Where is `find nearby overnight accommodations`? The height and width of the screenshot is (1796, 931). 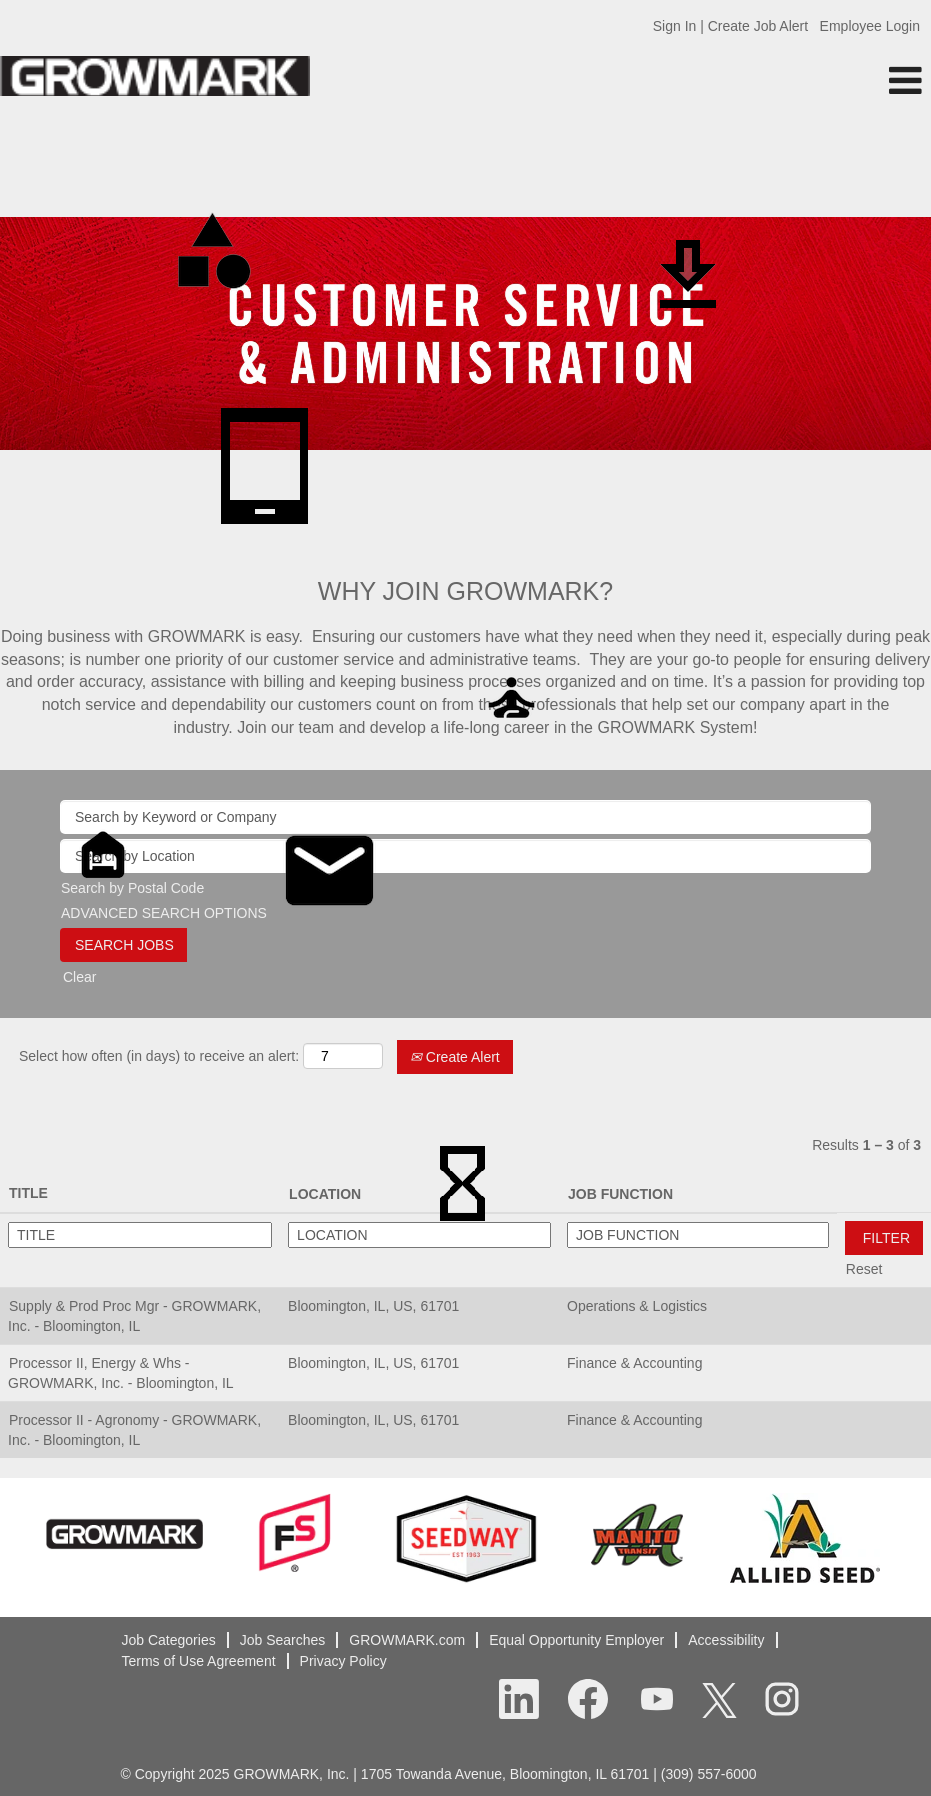 find nearby overnight accommodations is located at coordinates (103, 854).